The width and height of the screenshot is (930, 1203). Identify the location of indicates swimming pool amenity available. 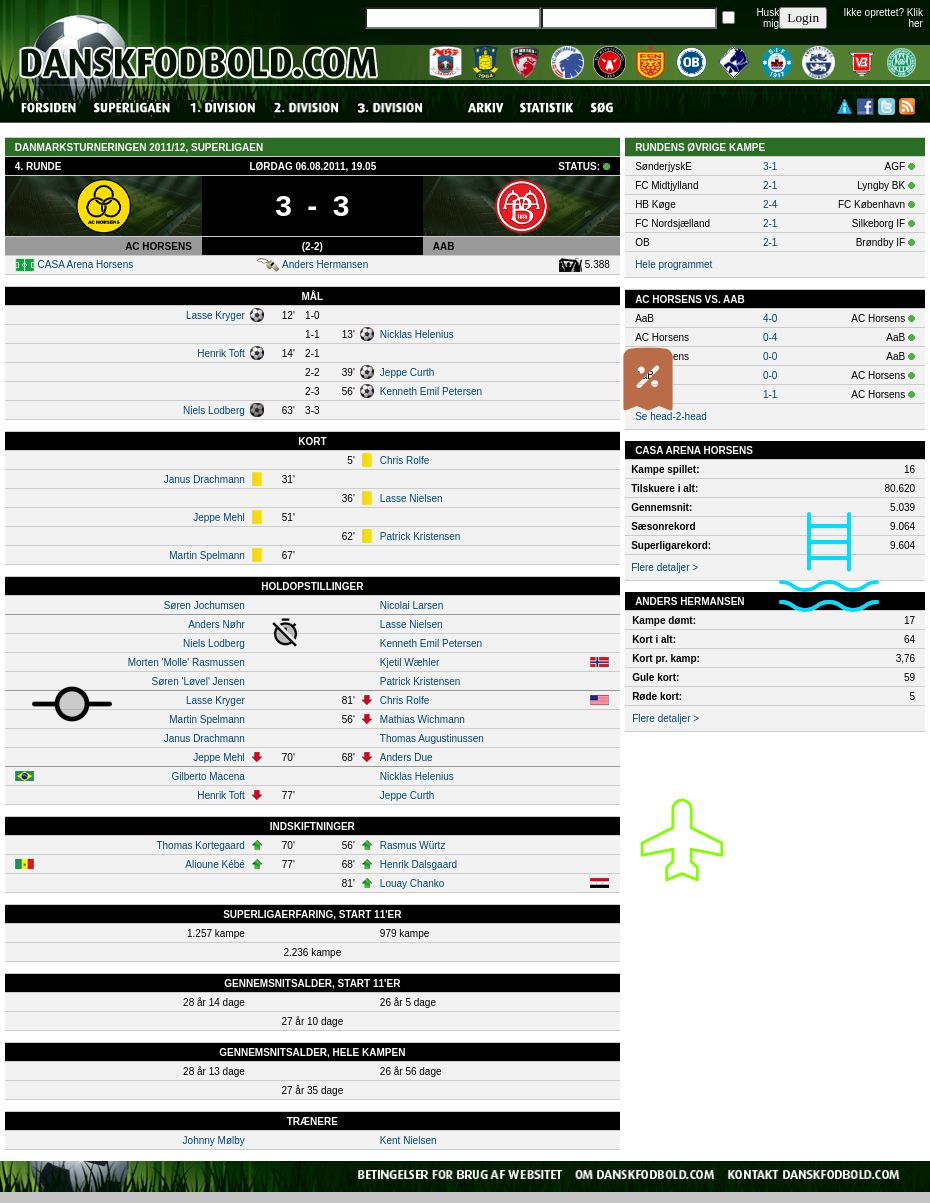
(829, 562).